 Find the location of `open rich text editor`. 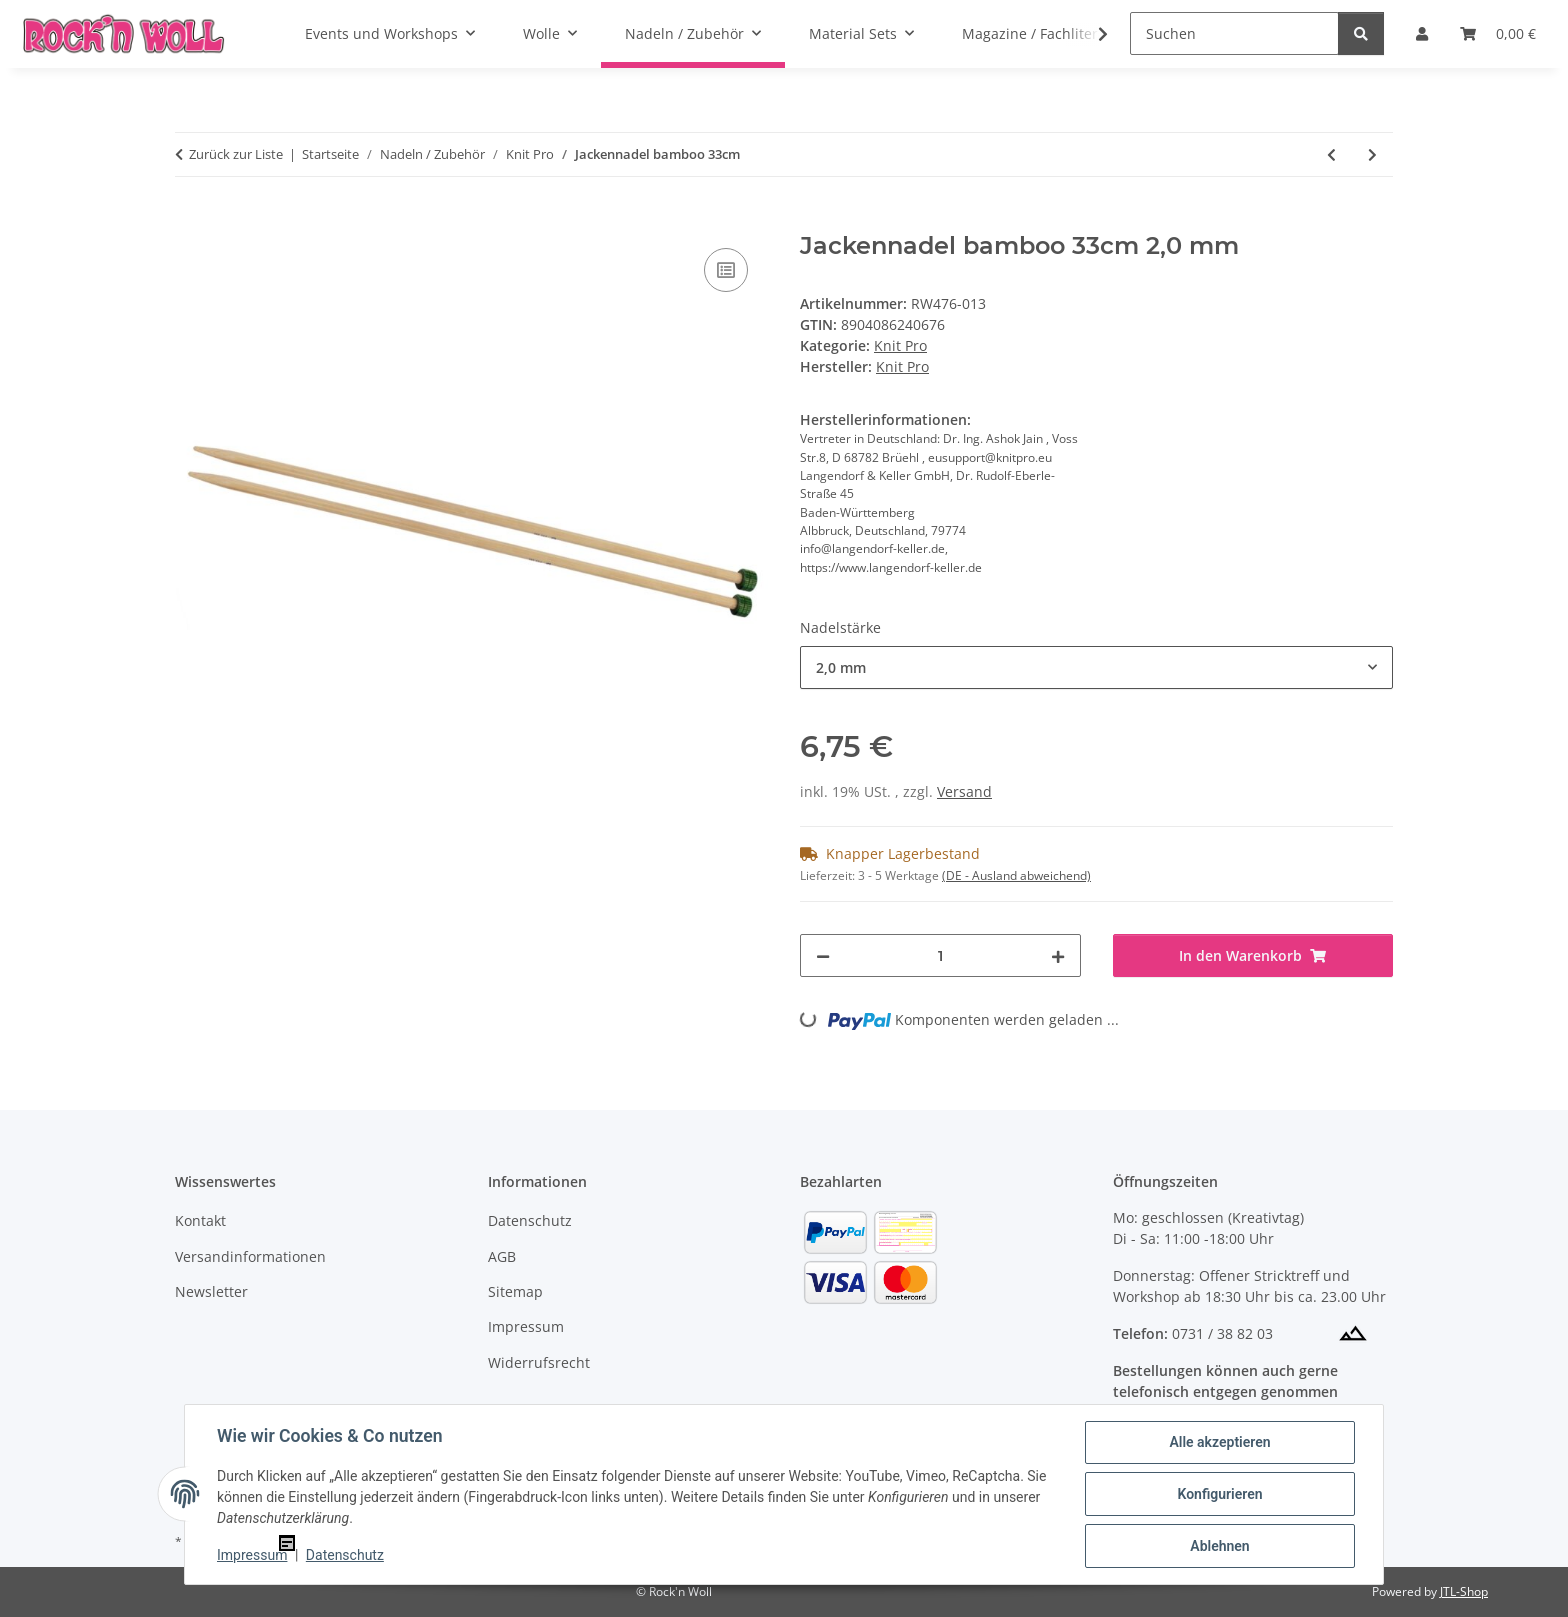

open rich text editor is located at coordinates (287, 1543).